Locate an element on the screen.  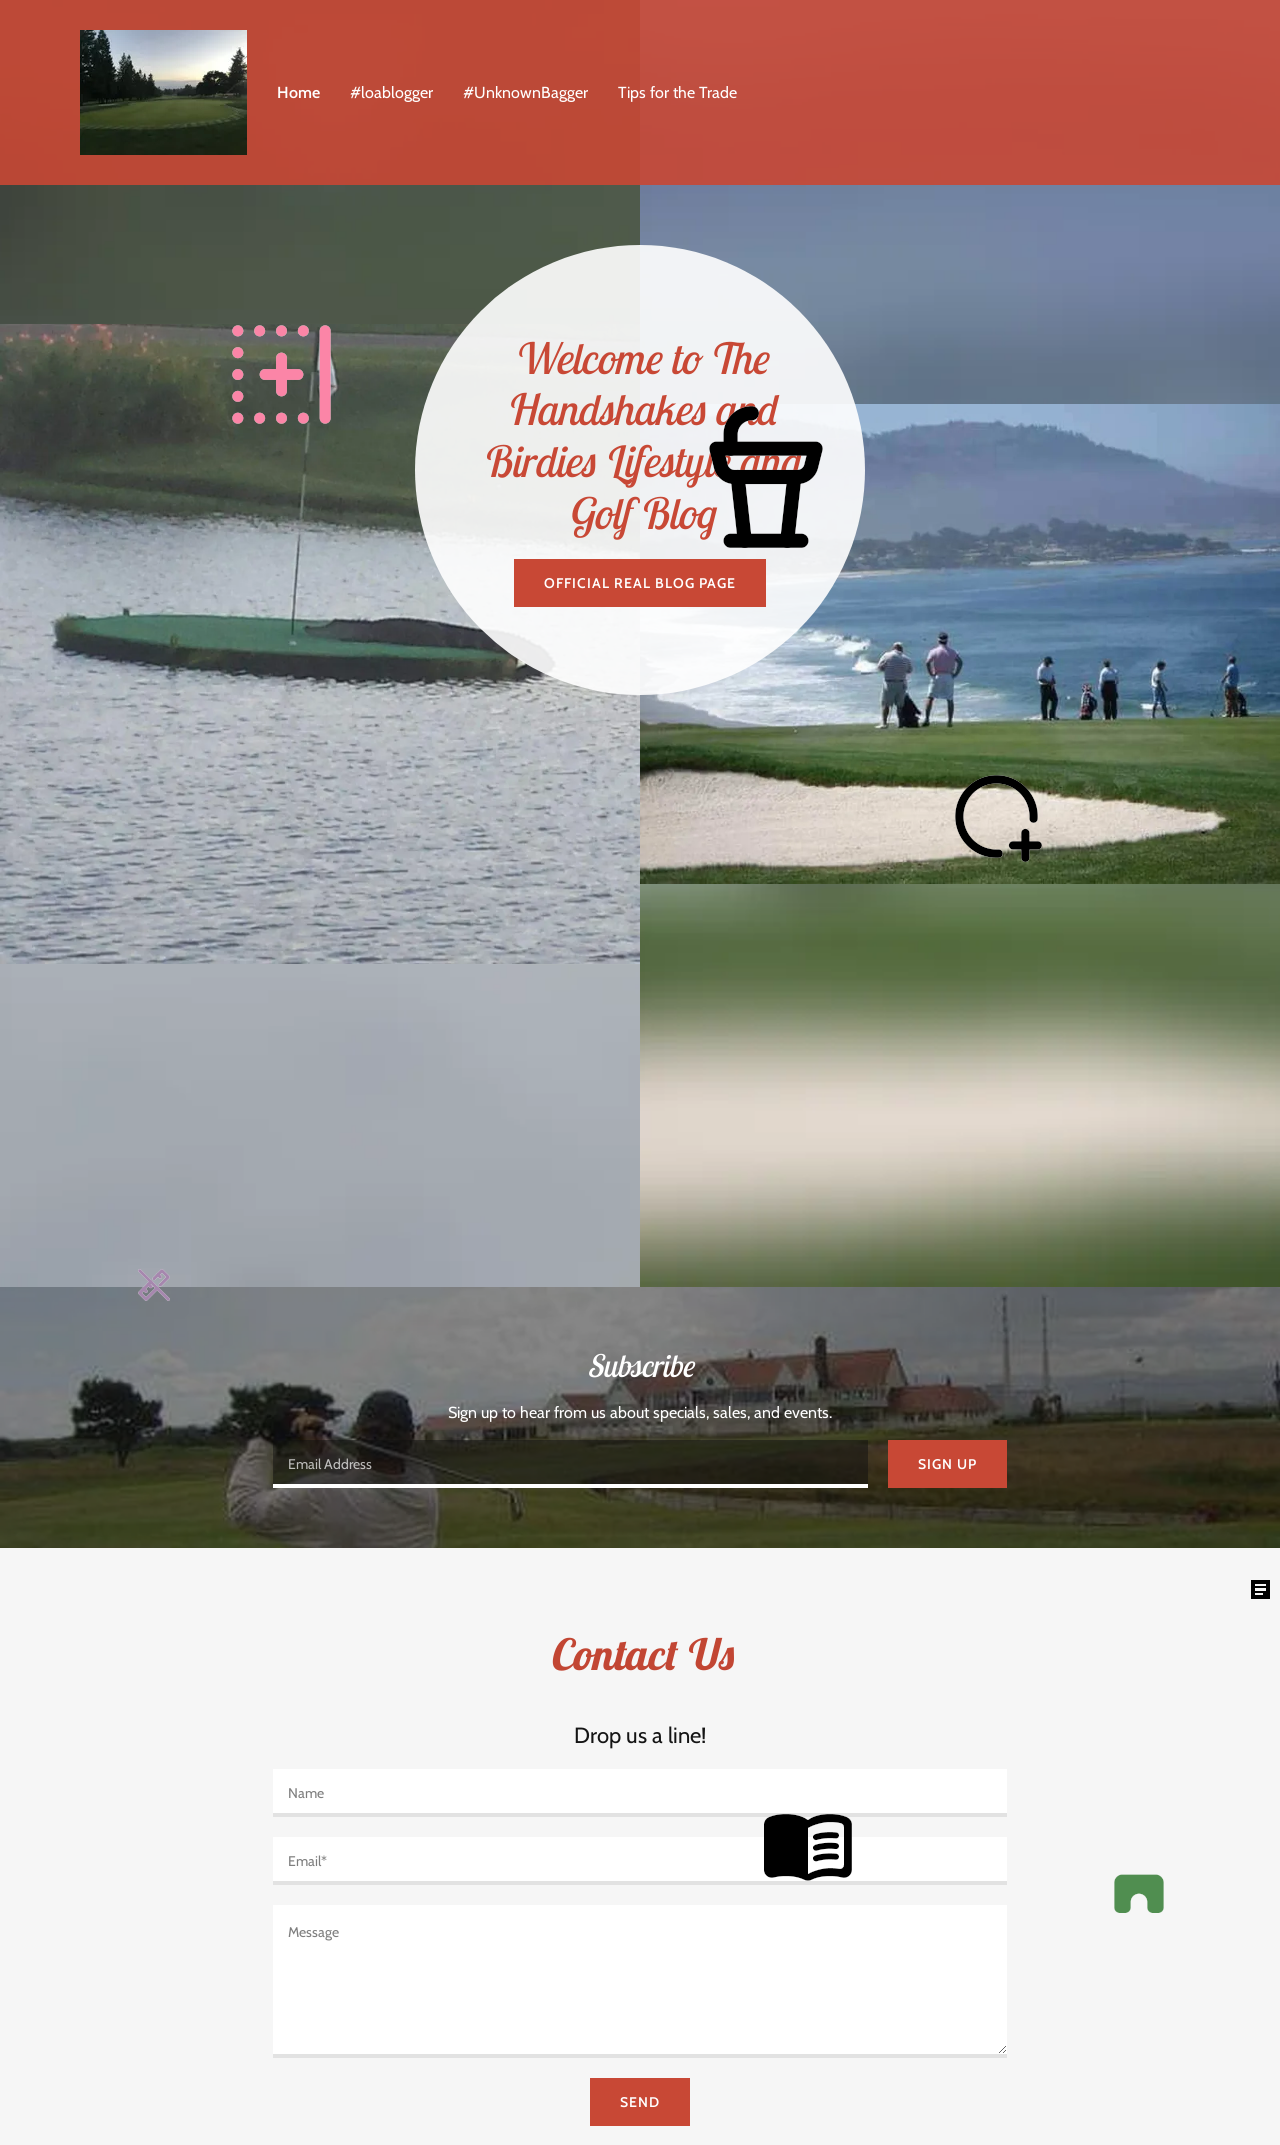
disable measurement tools is located at coordinates (154, 1285).